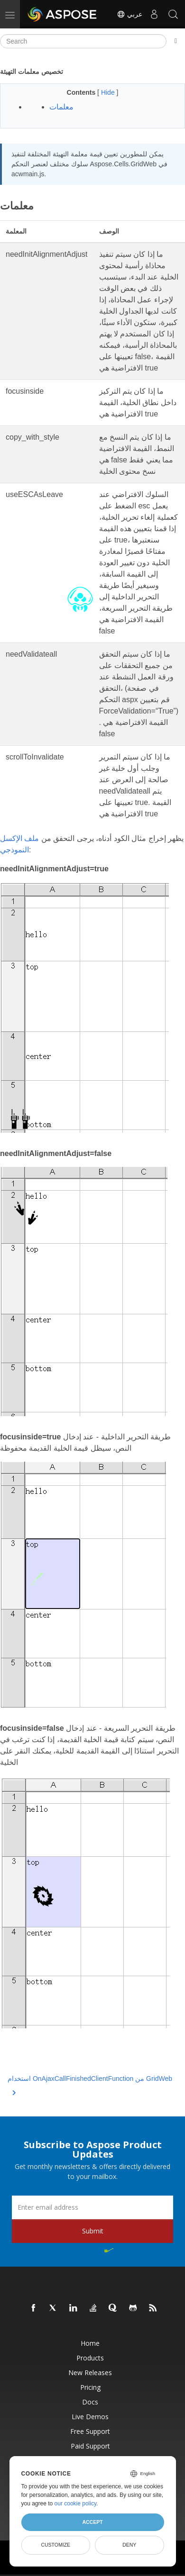  What do you see at coordinates (26, 1213) in the screenshot?
I see `indicates dinosaur or velociraptor content in a game` at bounding box center [26, 1213].